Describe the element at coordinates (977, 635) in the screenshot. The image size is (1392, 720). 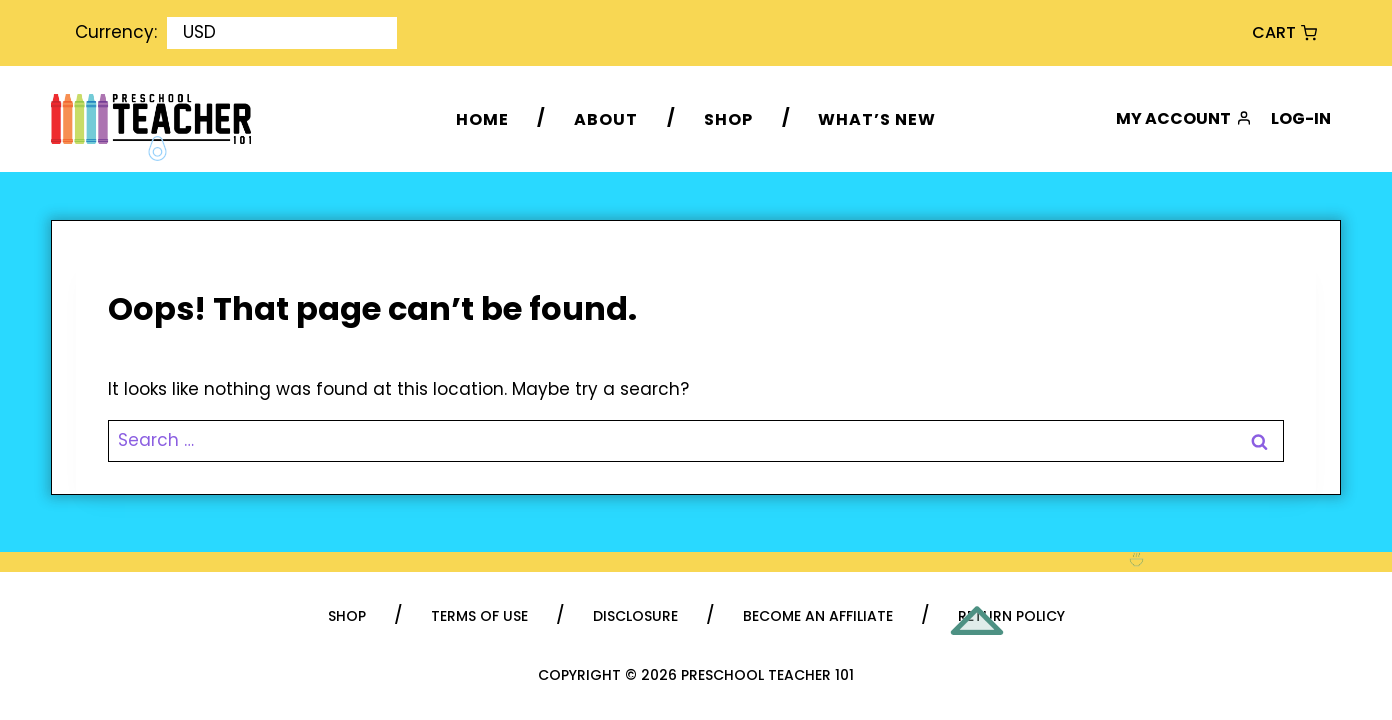
I see `scroll up or move content upward` at that location.